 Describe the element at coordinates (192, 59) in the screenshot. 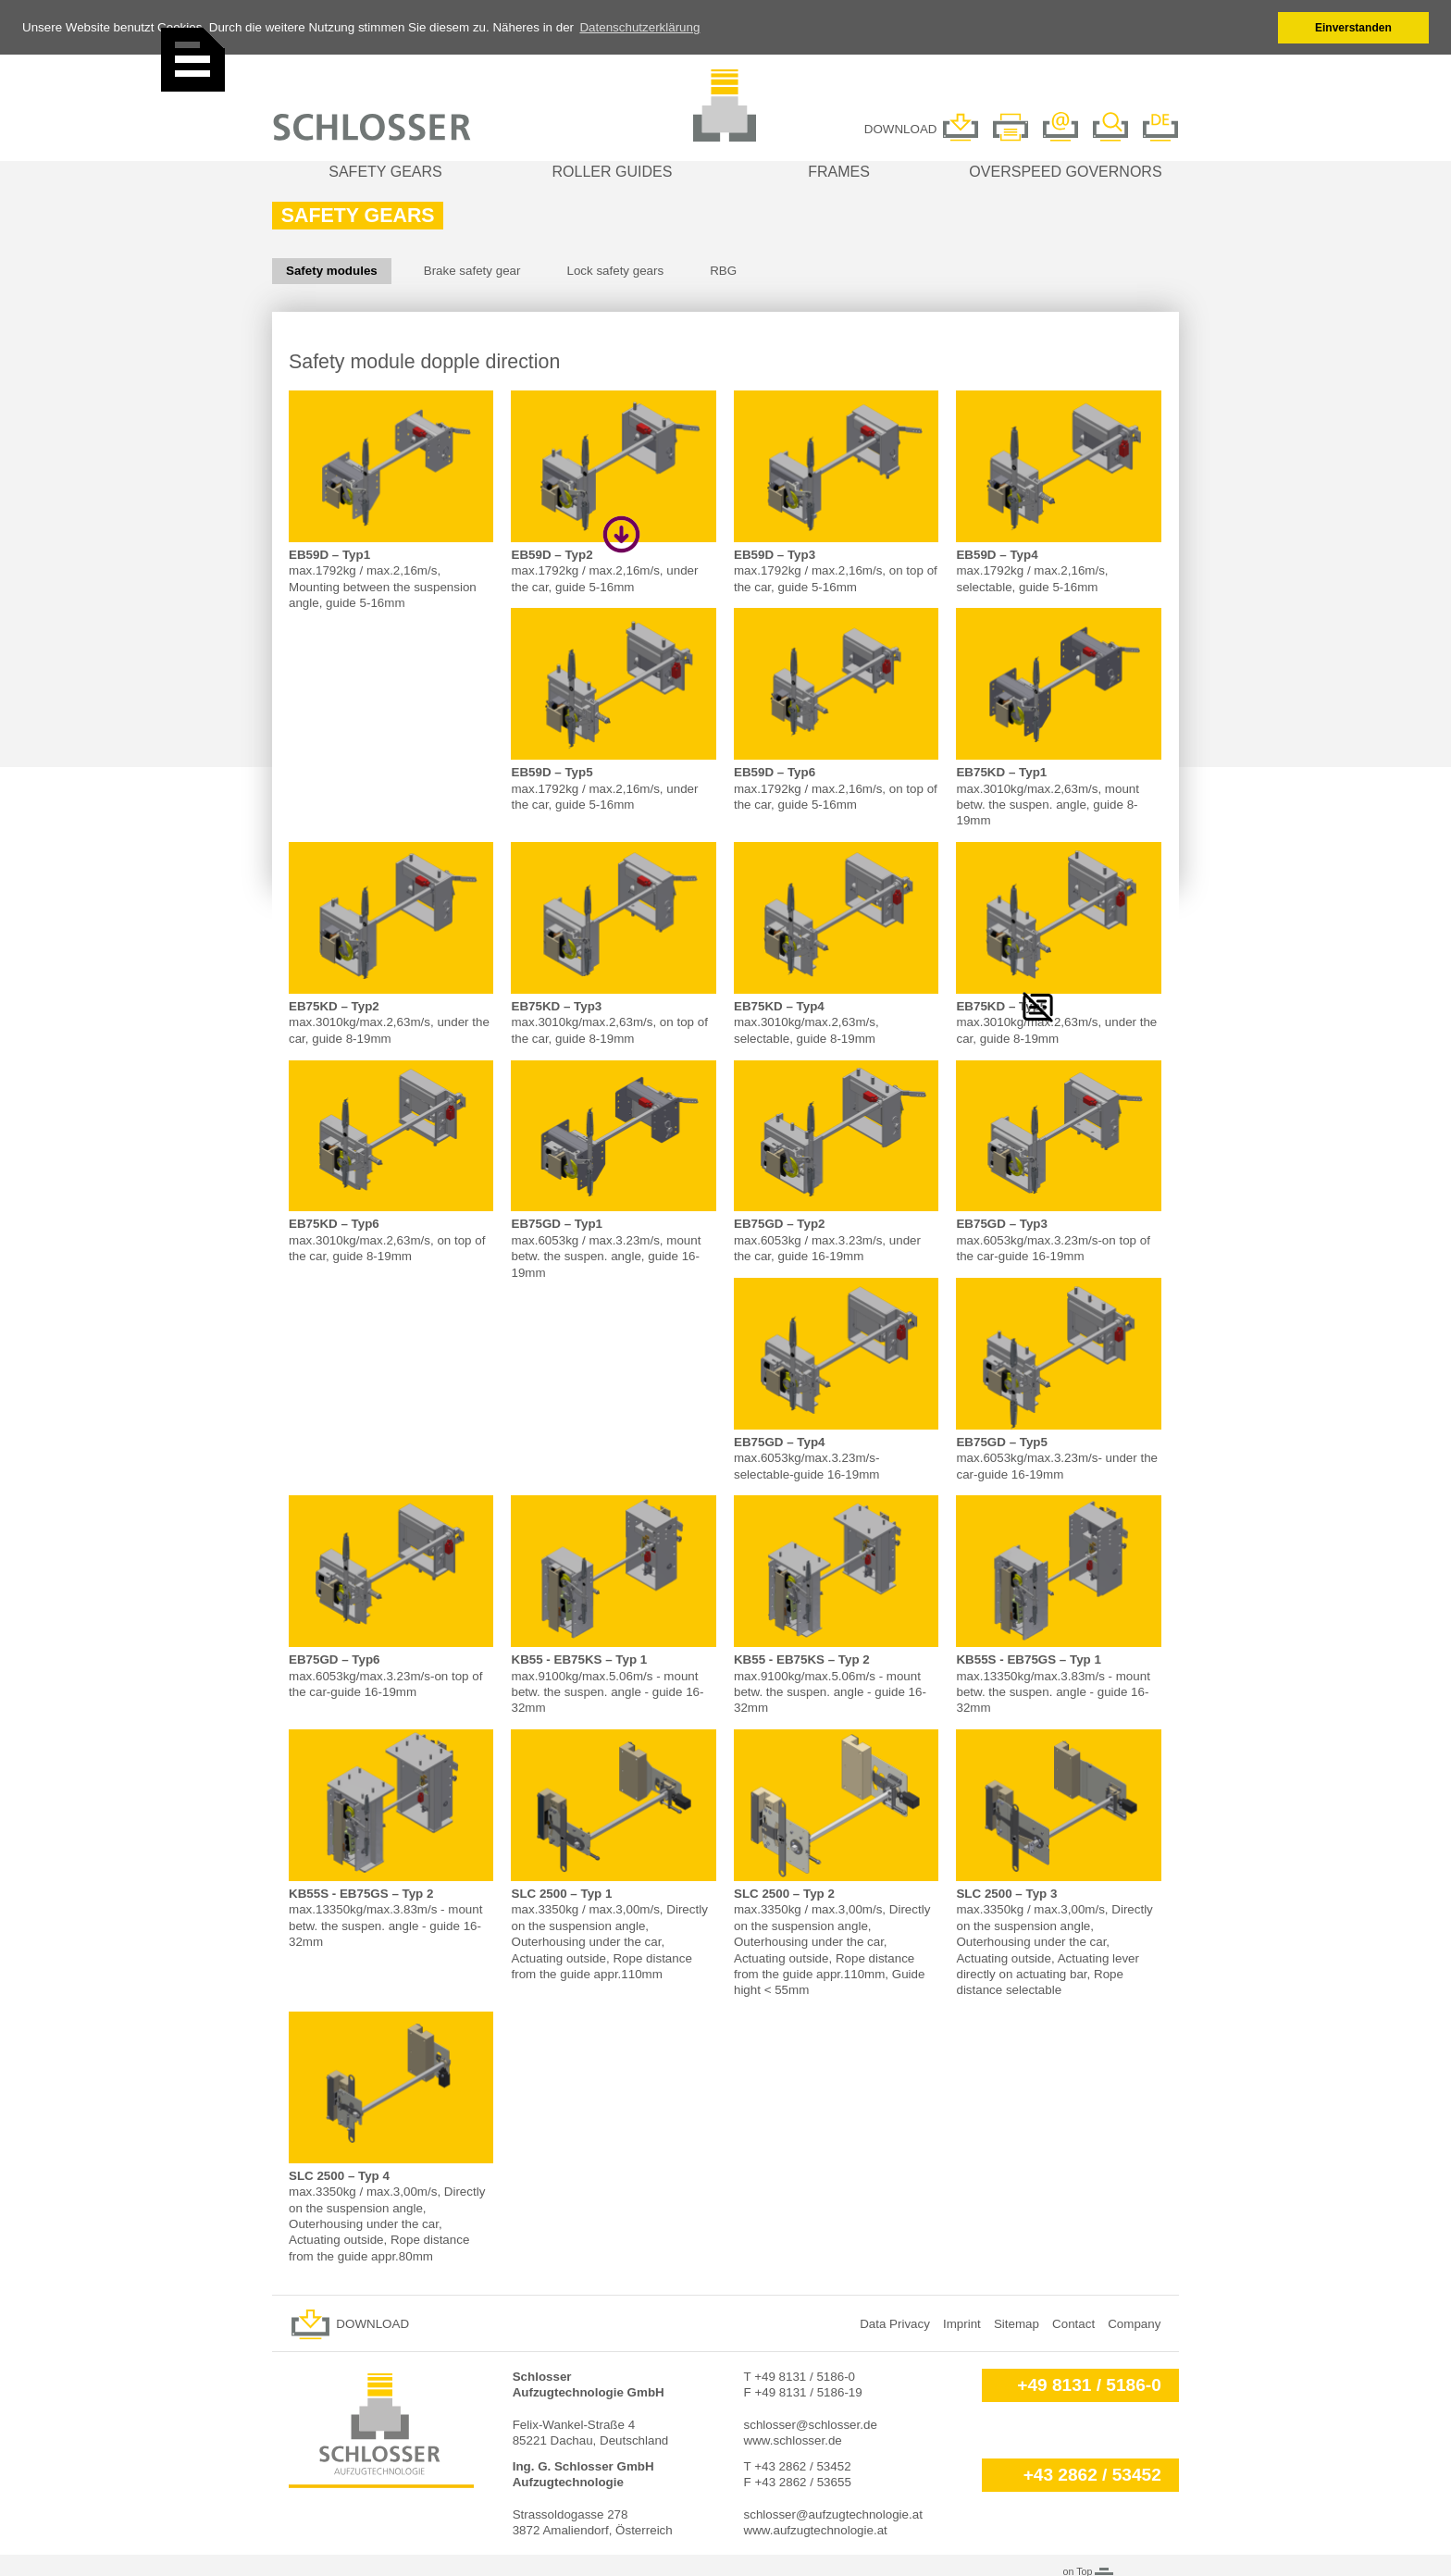

I see `view text document or note` at that location.